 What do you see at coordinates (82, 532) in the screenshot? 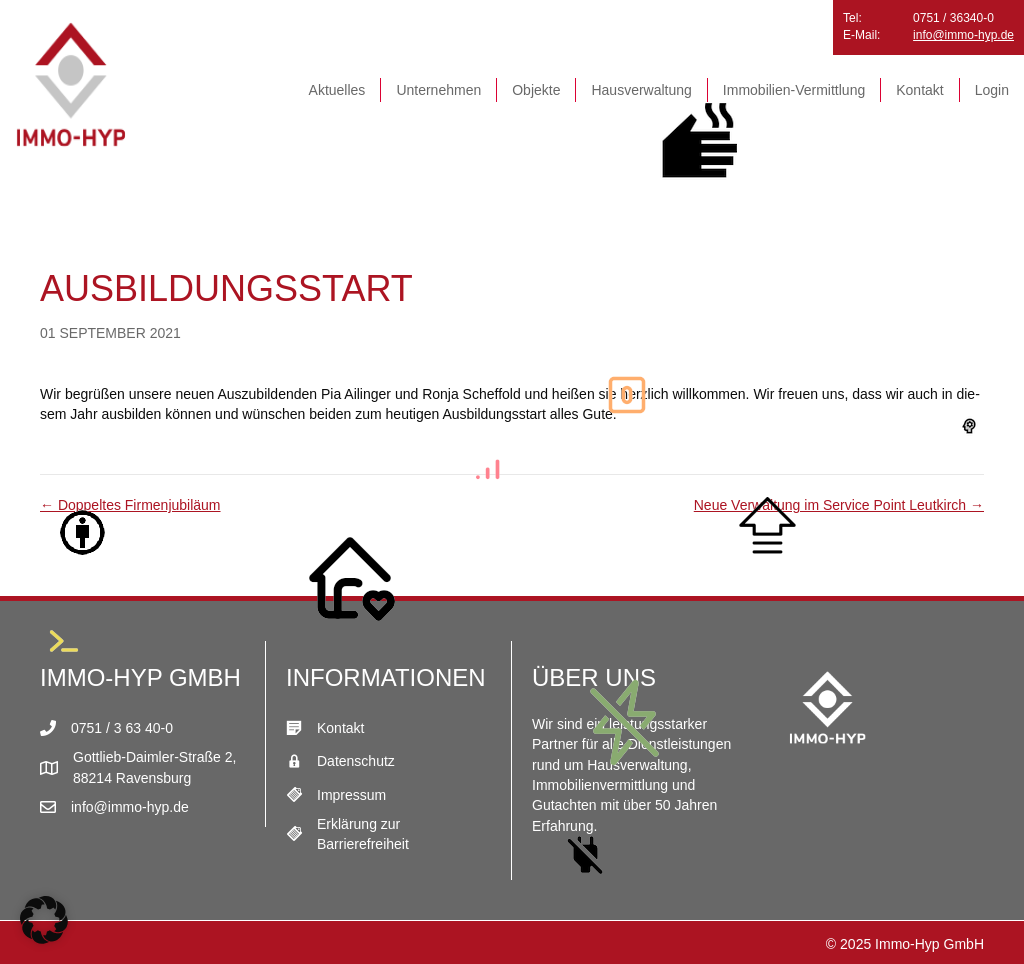
I see `view attribution or credit information` at bounding box center [82, 532].